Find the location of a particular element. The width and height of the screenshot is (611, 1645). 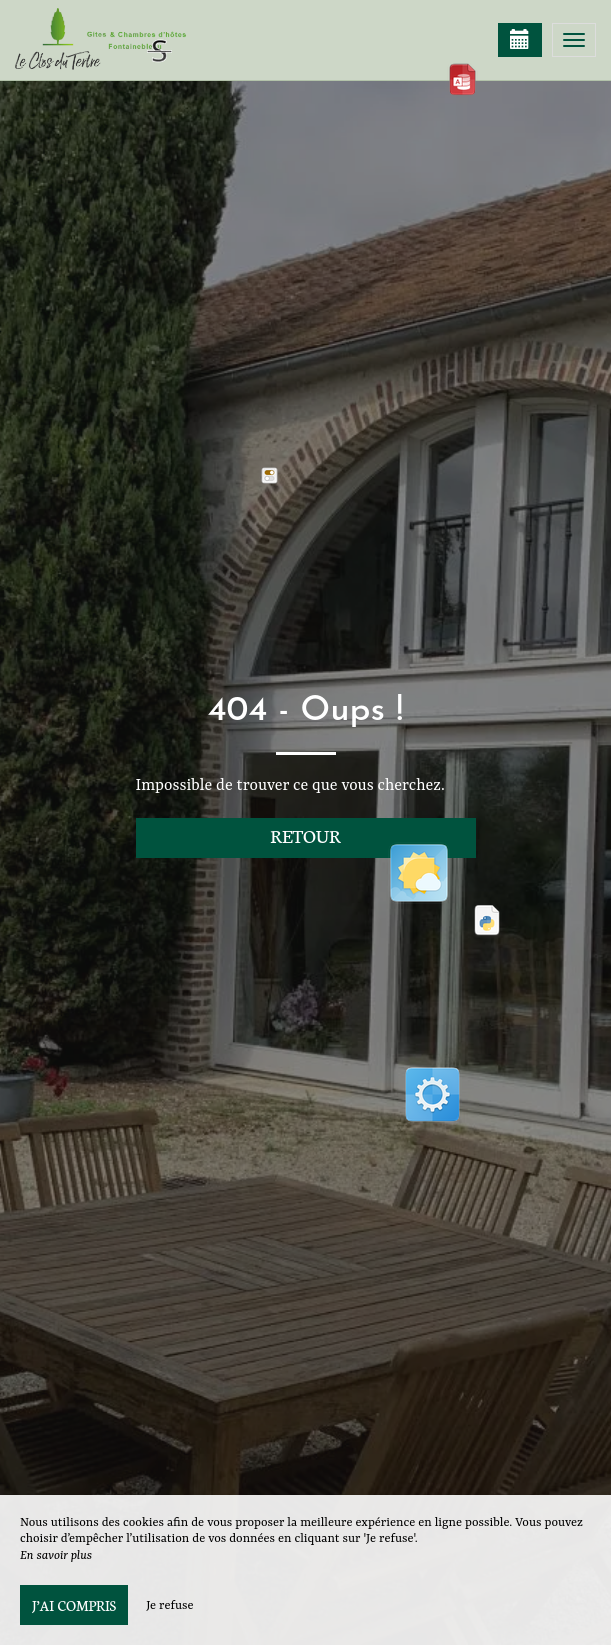

open the weather app is located at coordinates (419, 873).